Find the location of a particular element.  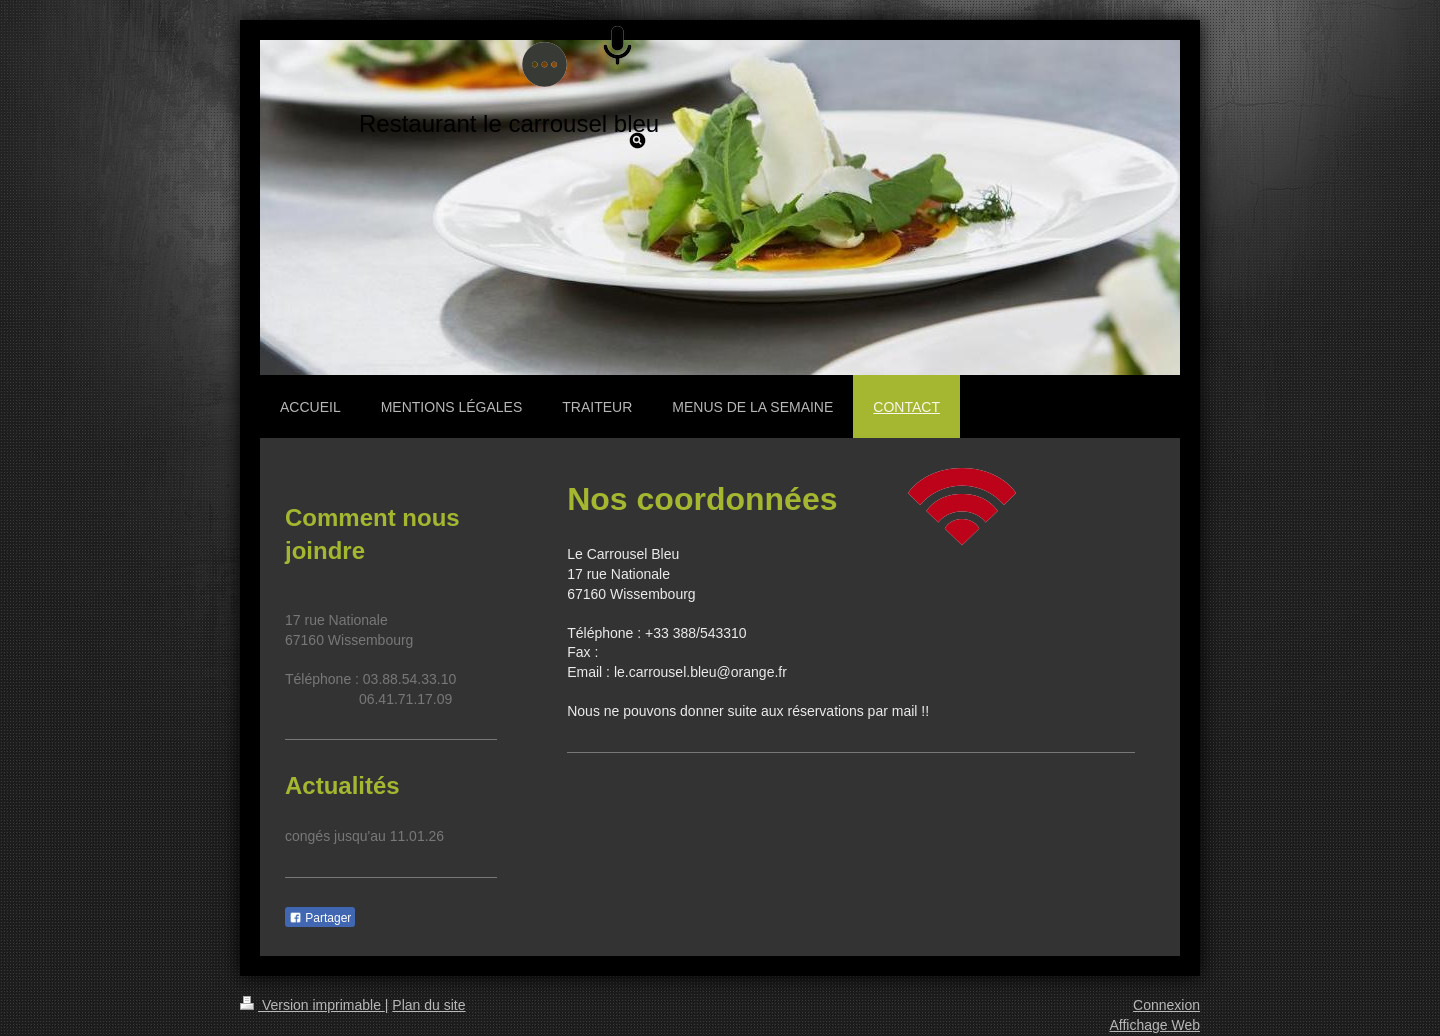

access more options or actions is located at coordinates (544, 64).